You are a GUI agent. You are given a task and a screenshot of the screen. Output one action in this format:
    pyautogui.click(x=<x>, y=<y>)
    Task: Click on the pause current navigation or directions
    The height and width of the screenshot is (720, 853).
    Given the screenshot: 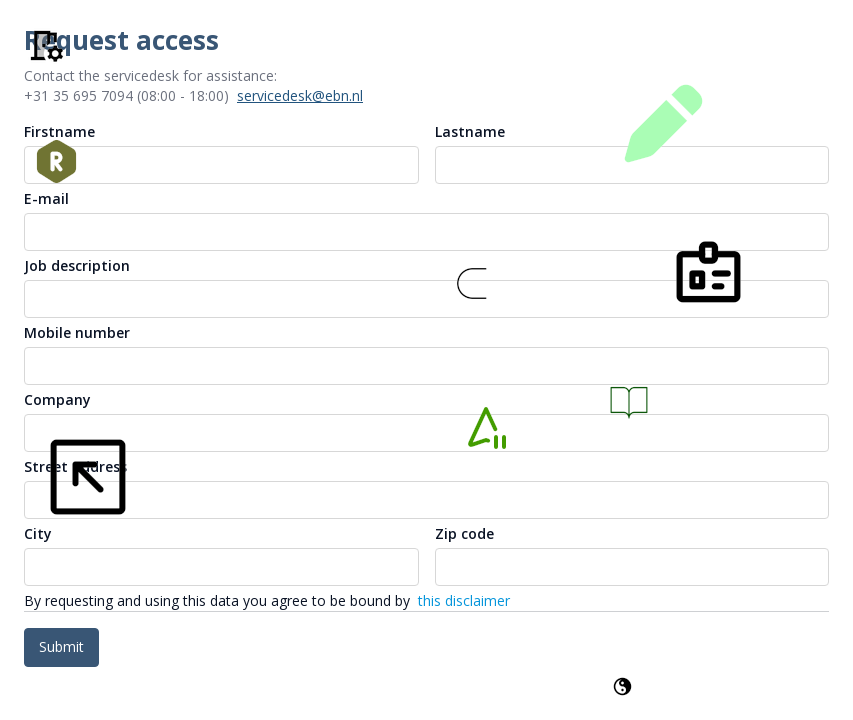 What is the action you would take?
    pyautogui.click(x=486, y=427)
    